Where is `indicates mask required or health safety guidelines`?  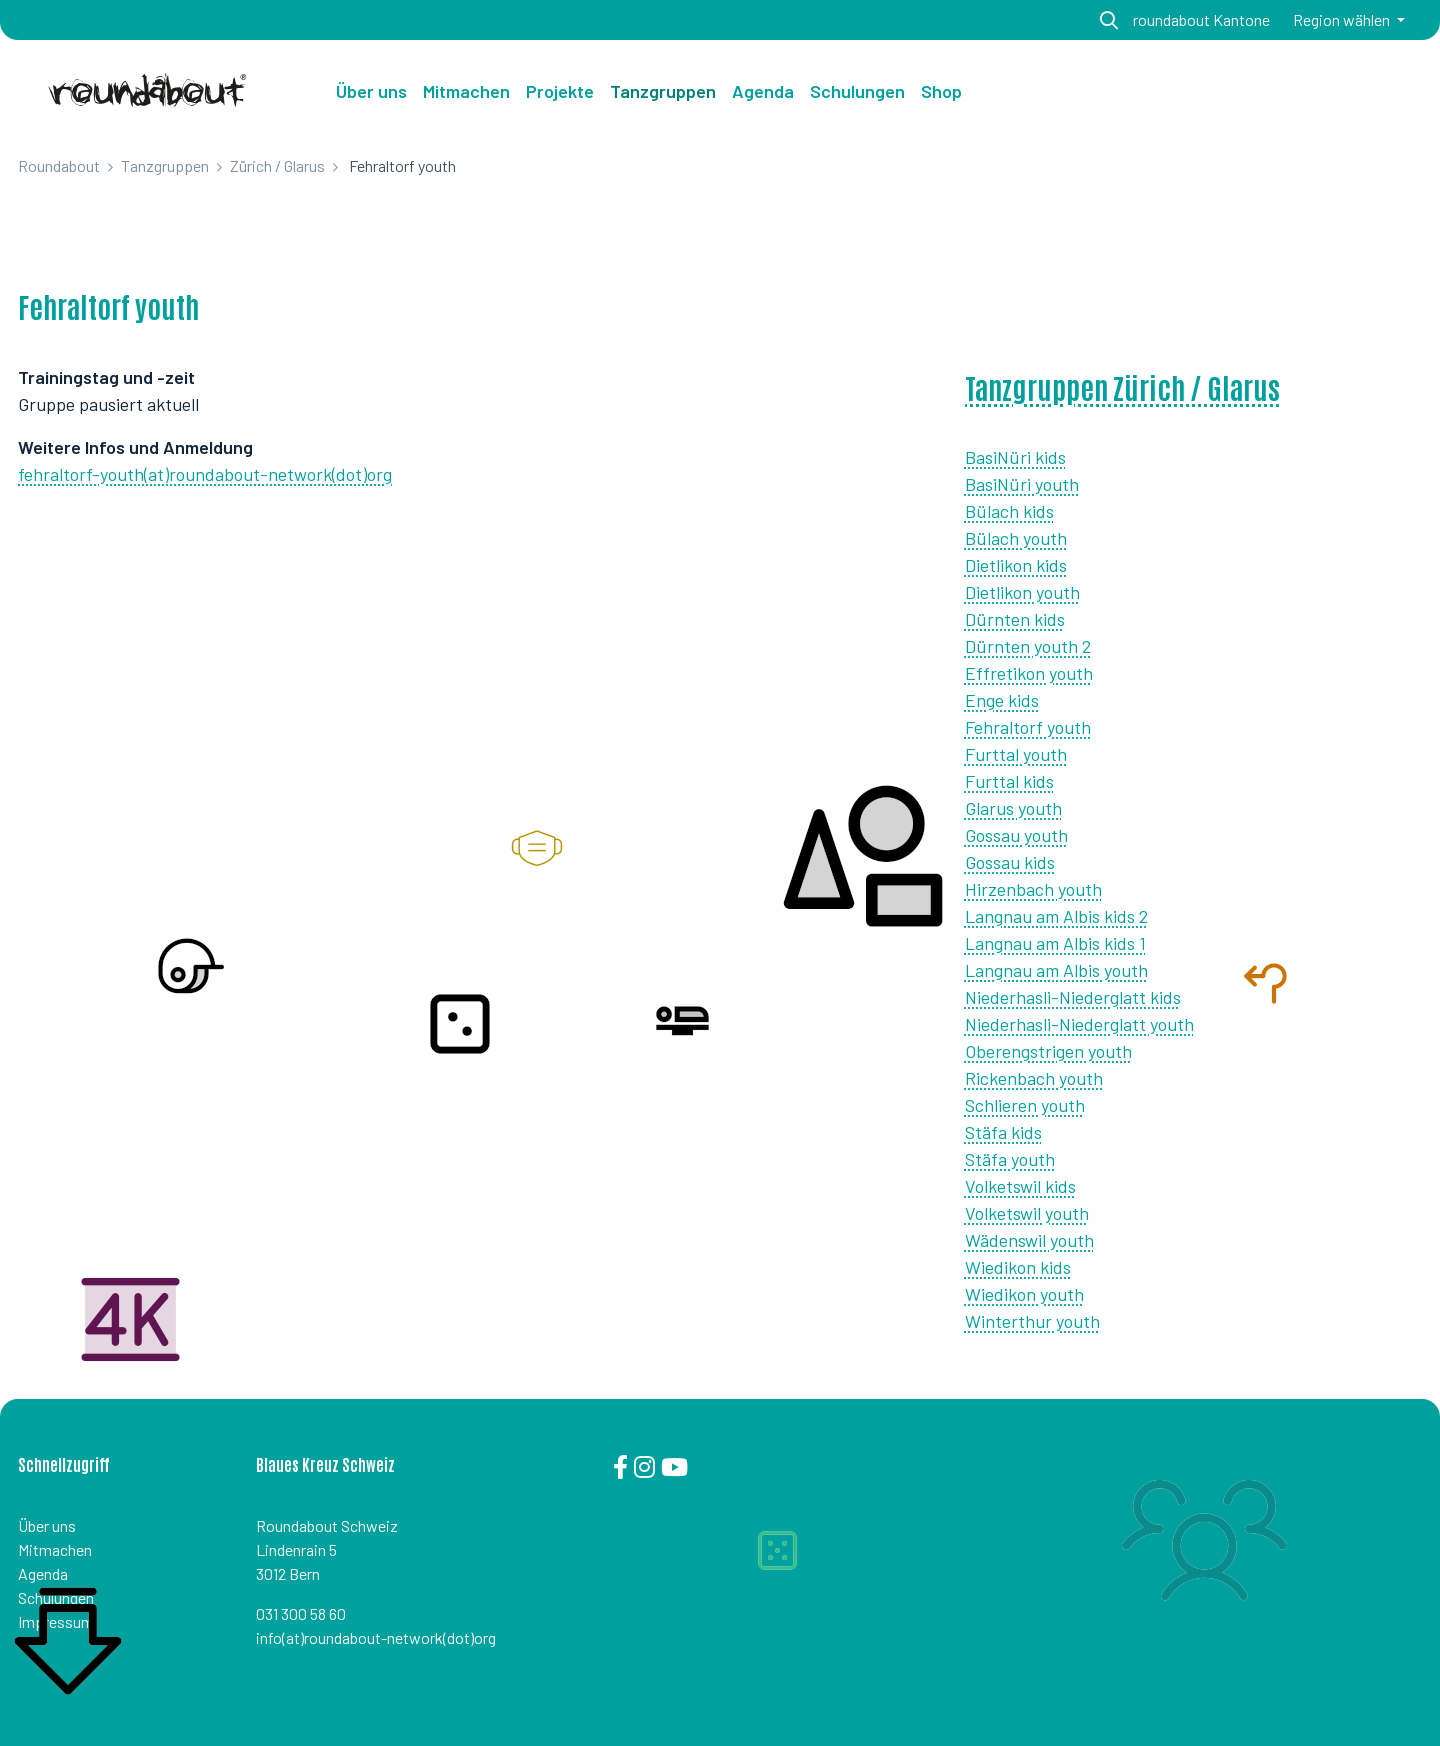
indicates mask required or health safety guidelines is located at coordinates (537, 849).